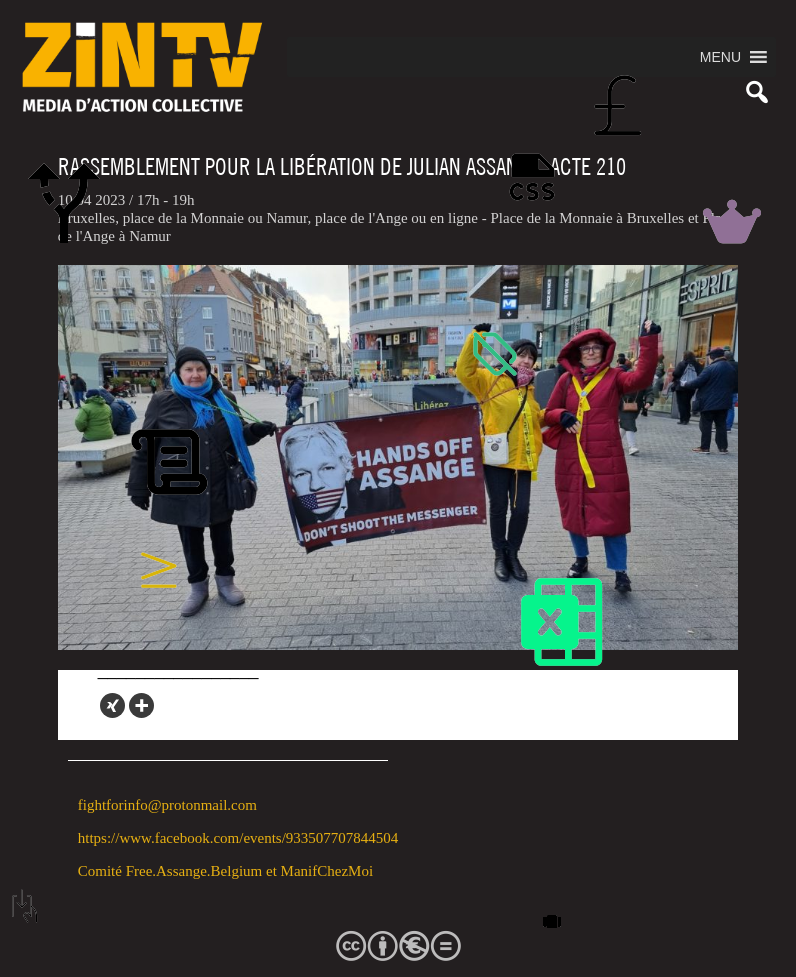 The height and width of the screenshot is (977, 796). I want to click on indicates british pound sterling currency, so click(620, 106).